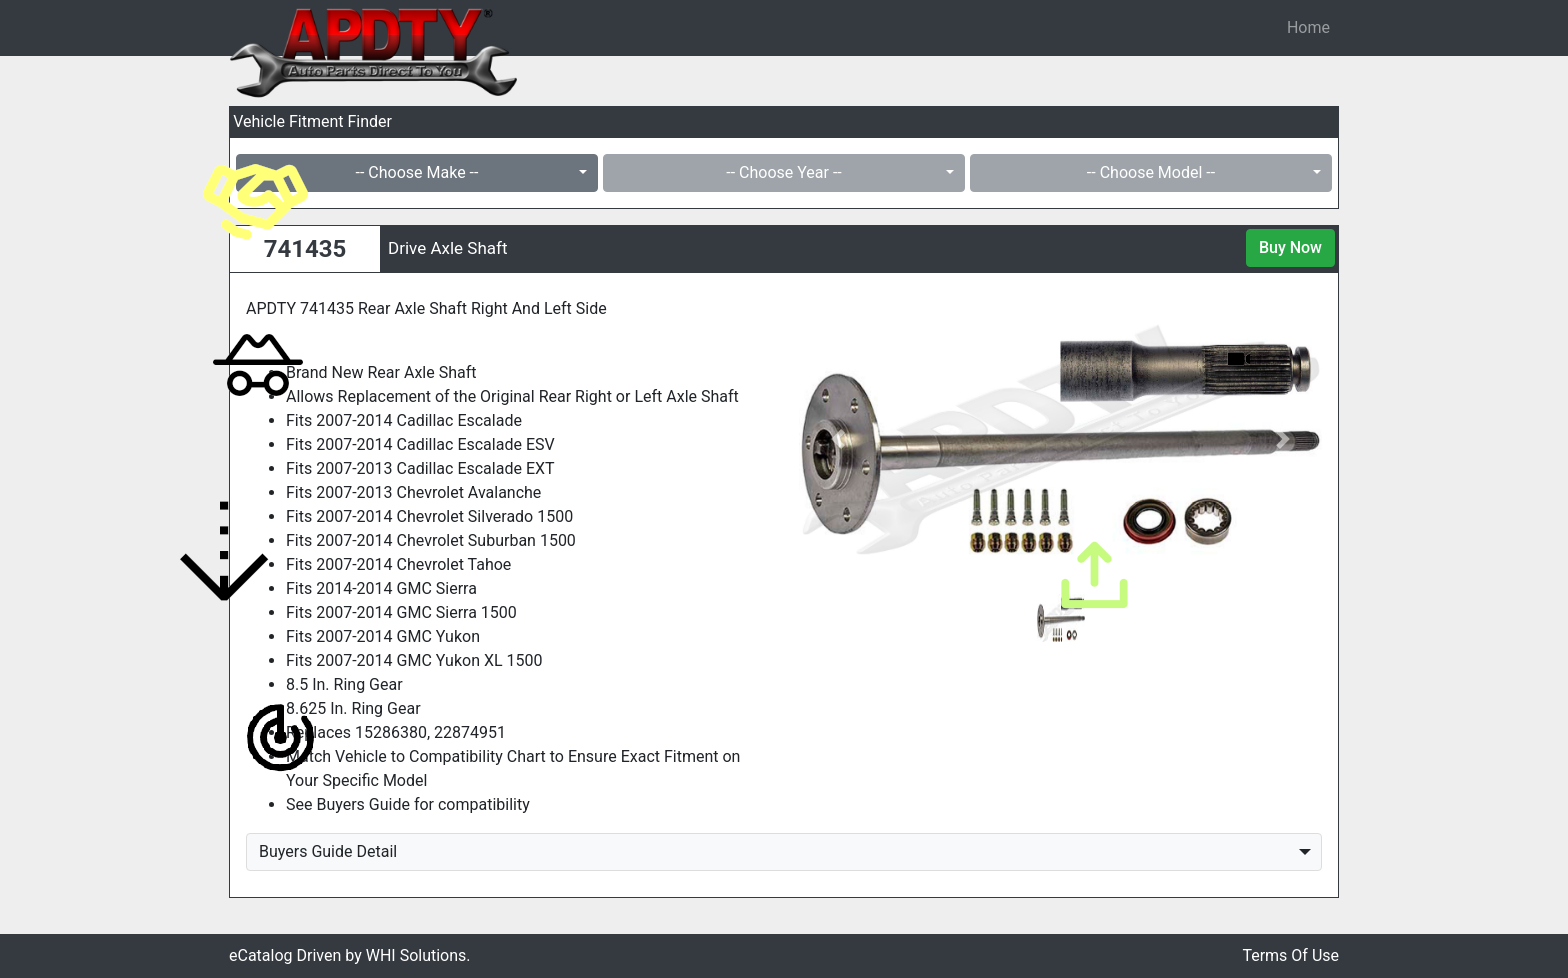 This screenshot has height=978, width=1568. What do you see at coordinates (280, 737) in the screenshot?
I see `track changes or revisions in a document` at bounding box center [280, 737].